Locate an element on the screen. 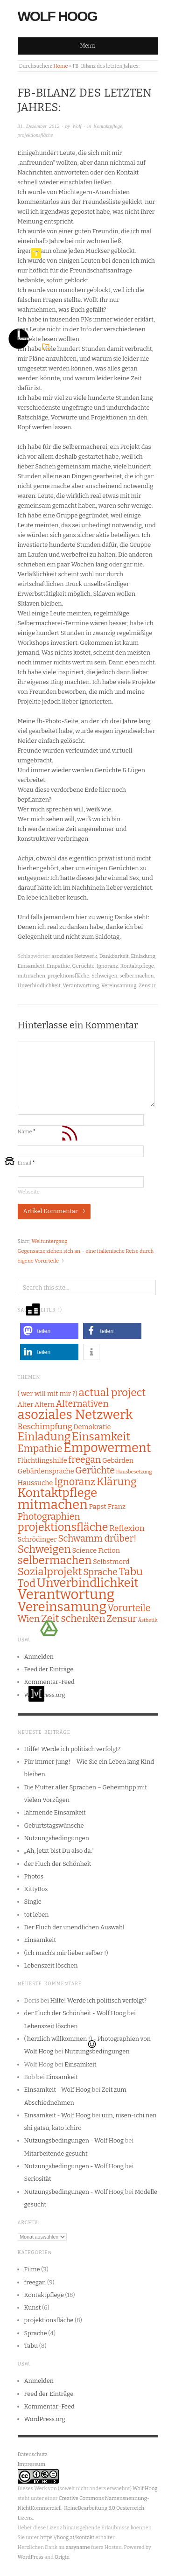  view historical landmarks or monuments is located at coordinates (9, 1161).